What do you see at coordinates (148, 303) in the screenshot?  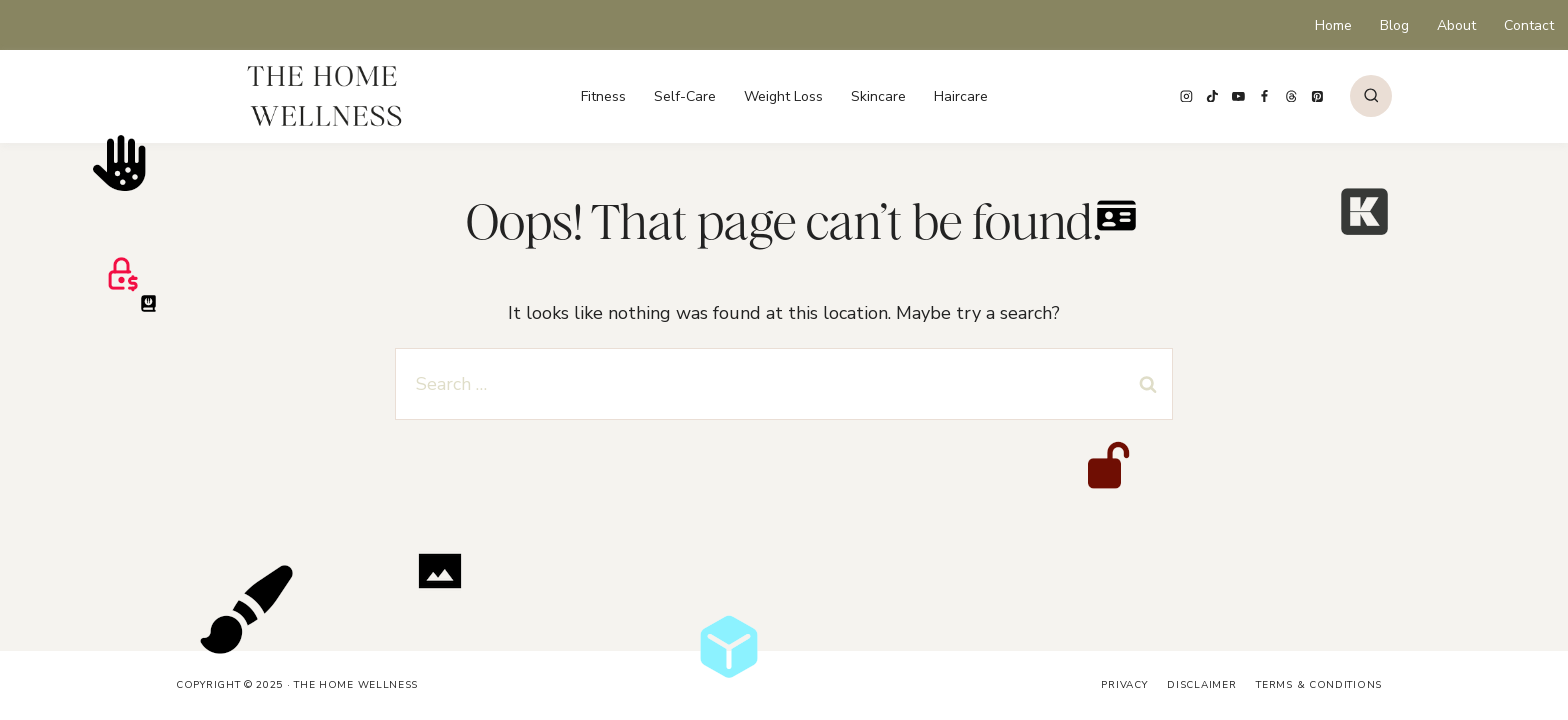 I see `access the journal of the whills or star wars lore reference` at bounding box center [148, 303].